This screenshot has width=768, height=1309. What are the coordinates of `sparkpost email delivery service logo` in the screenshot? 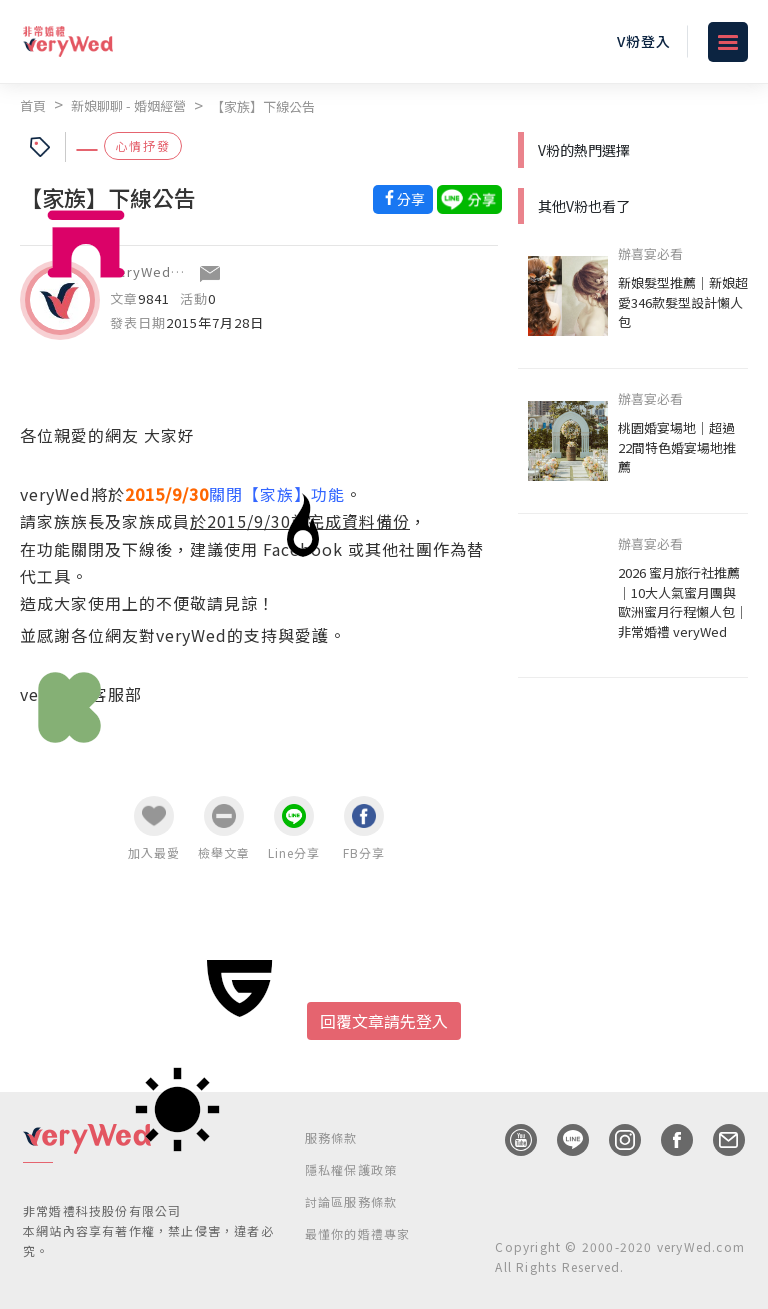 It's located at (303, 525).